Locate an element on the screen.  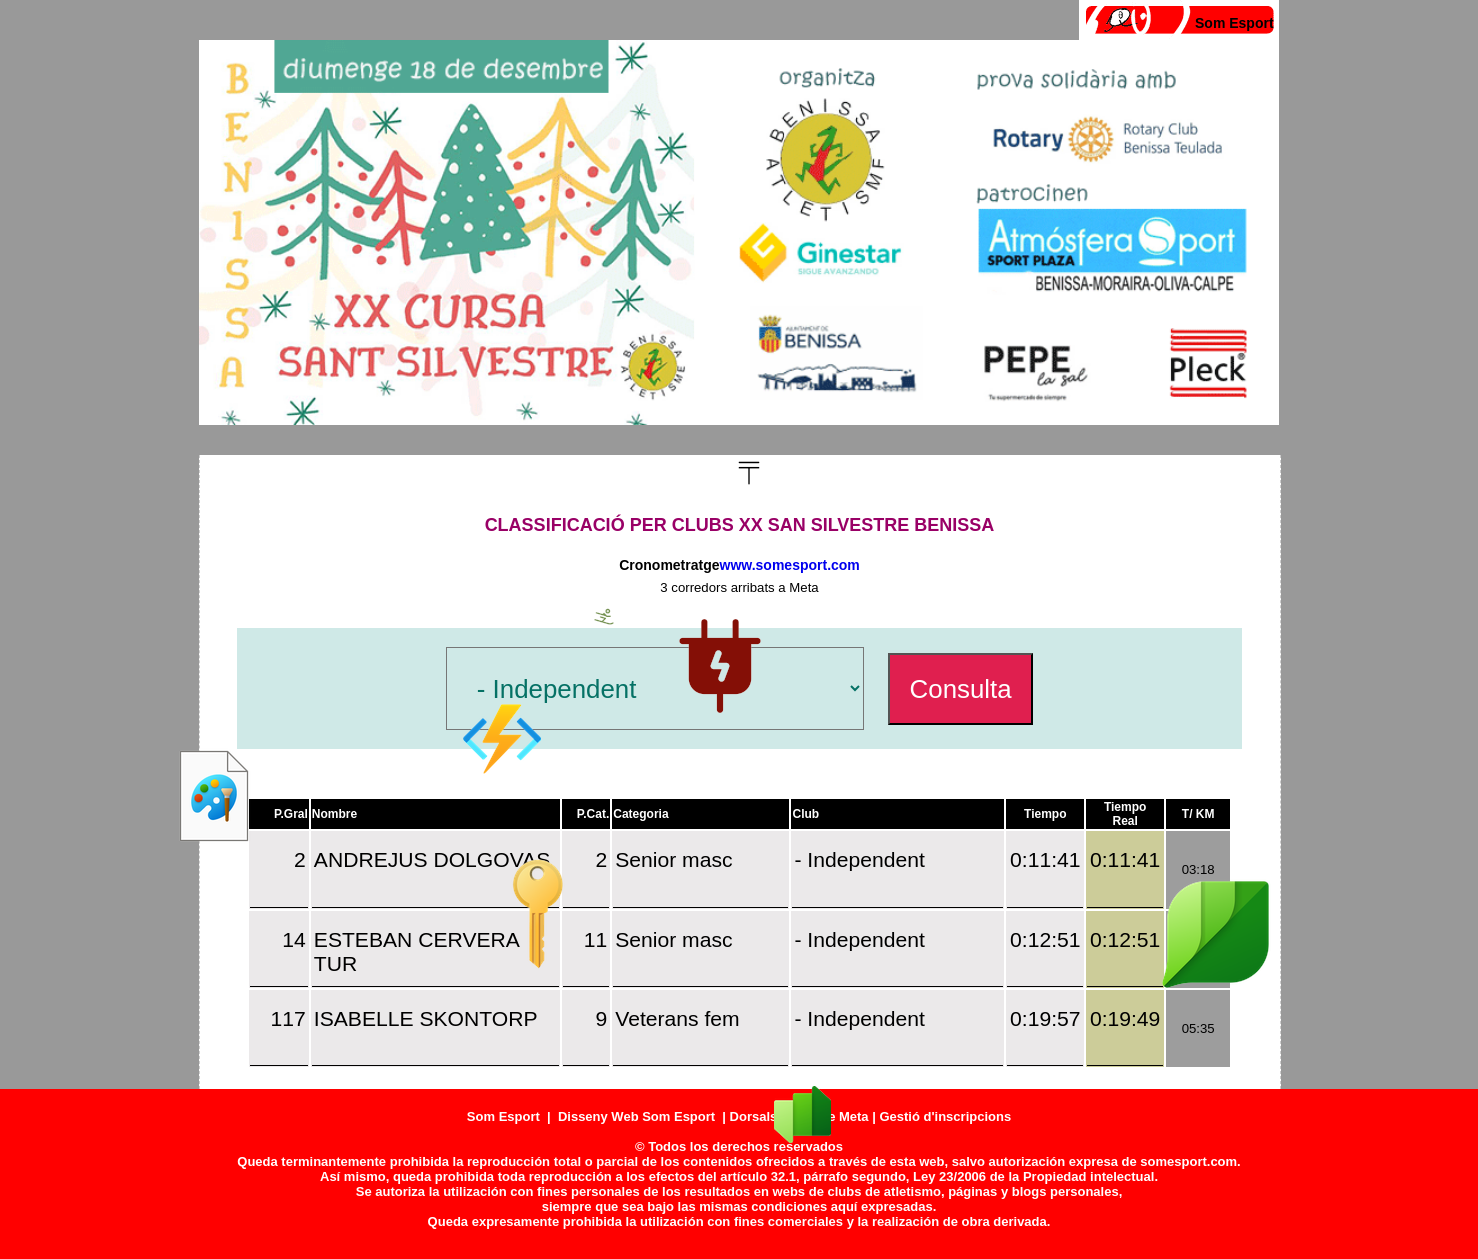
access security or password settings is located at coordinates (538, 914).